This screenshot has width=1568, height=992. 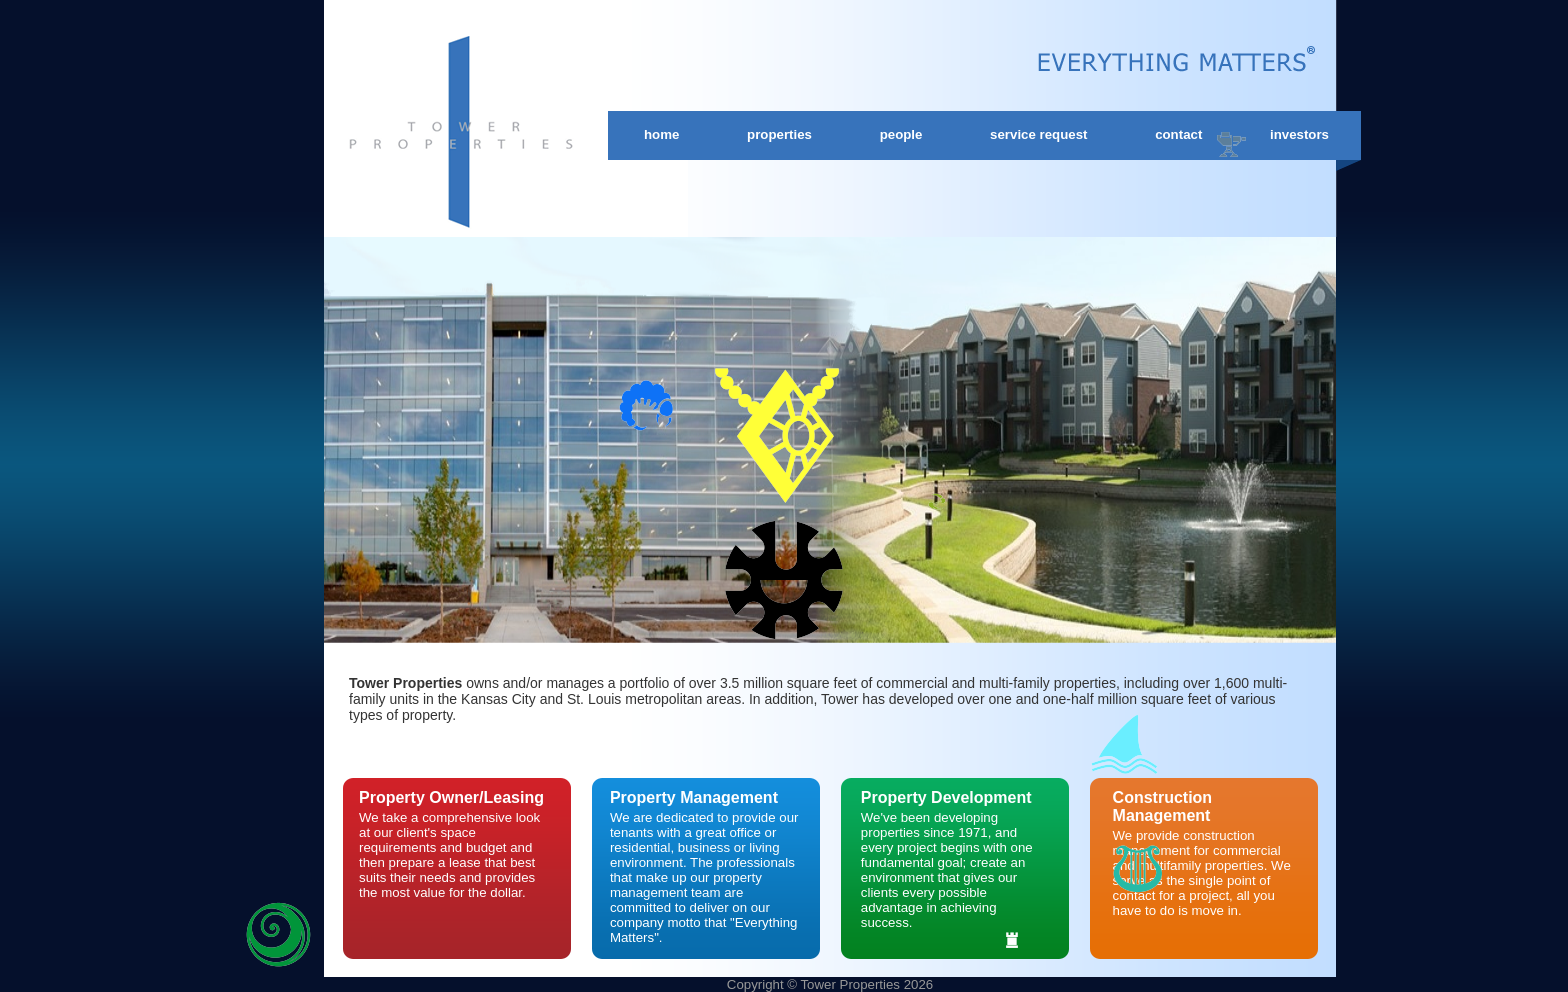 I want to click on play chess or access chess game, so click(x=1012, y=939).